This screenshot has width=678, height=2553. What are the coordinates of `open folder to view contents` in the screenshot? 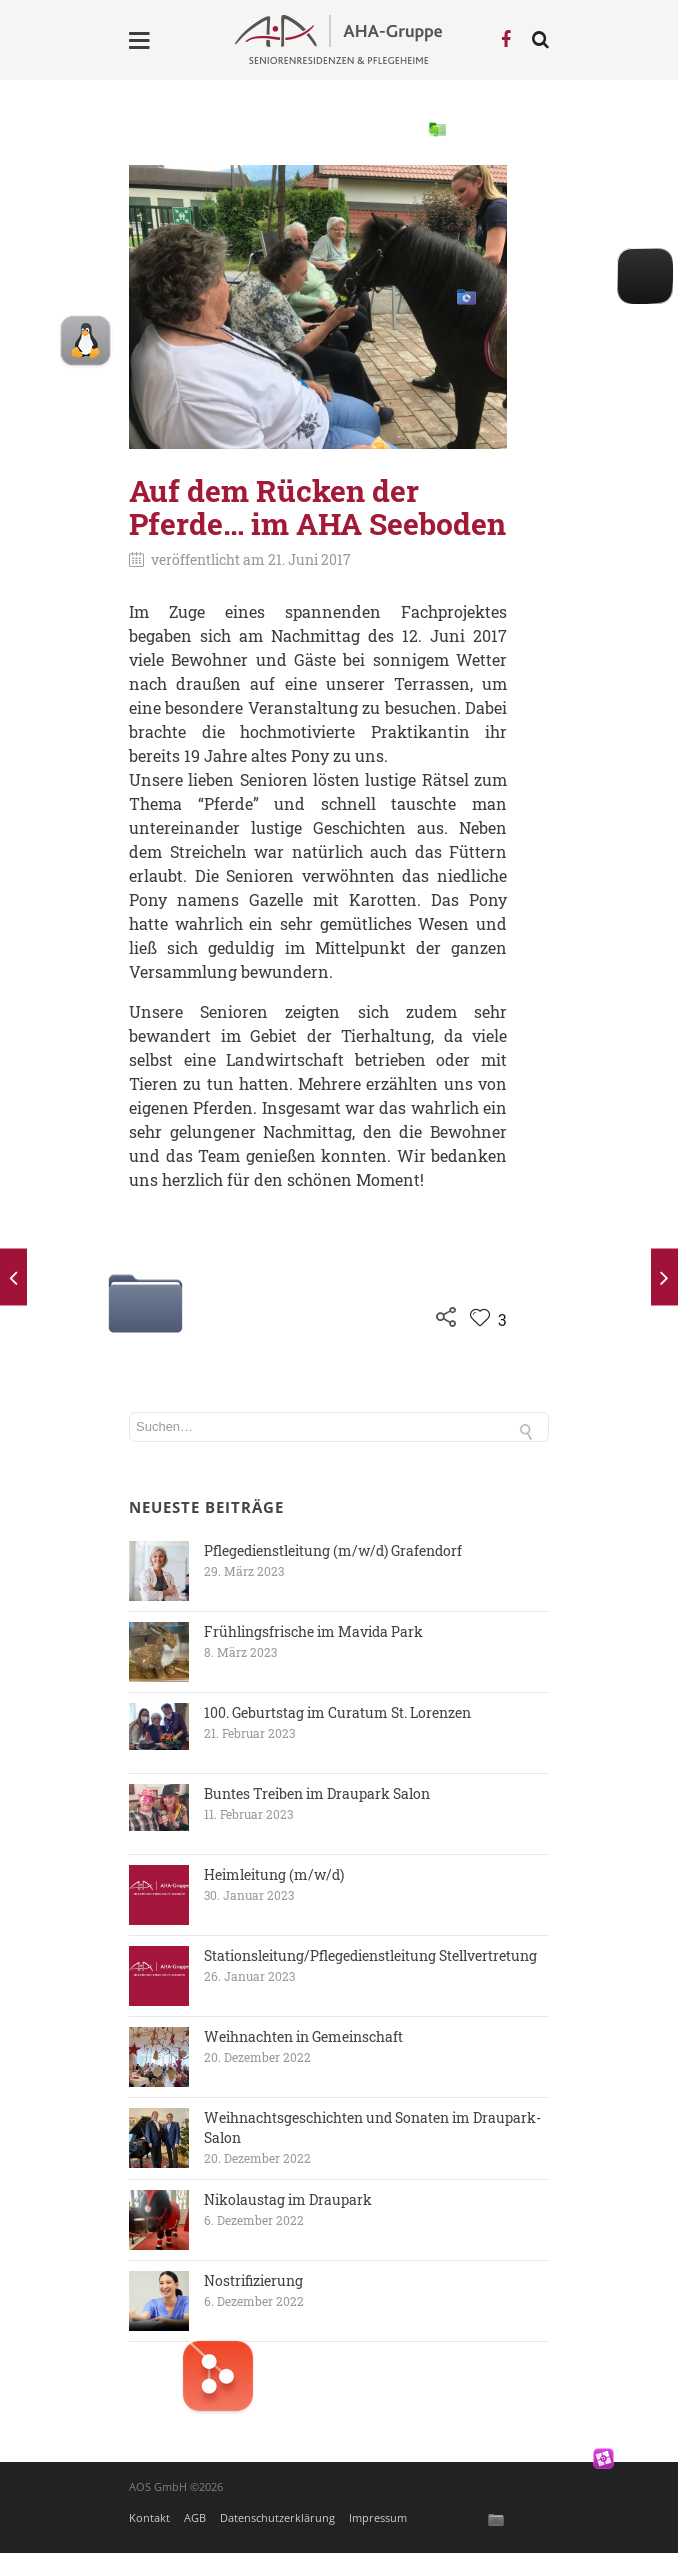 It's located at (145, 1303).